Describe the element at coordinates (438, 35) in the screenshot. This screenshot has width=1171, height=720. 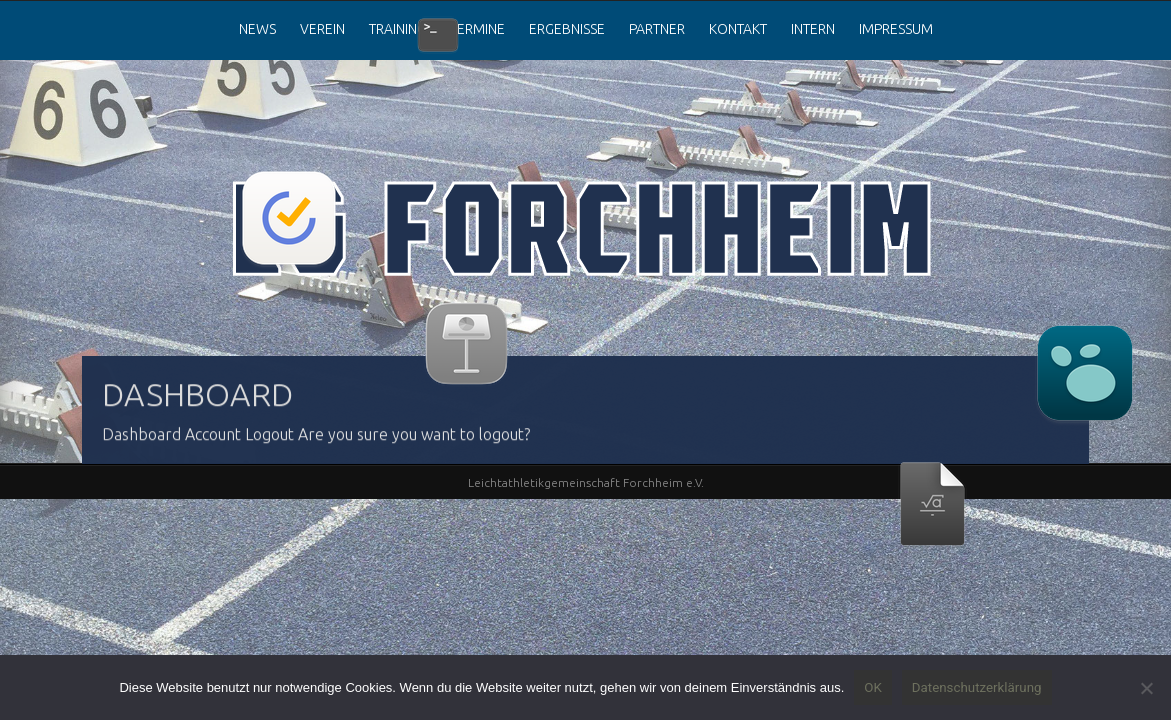
I see `open the terminal application` at that location.